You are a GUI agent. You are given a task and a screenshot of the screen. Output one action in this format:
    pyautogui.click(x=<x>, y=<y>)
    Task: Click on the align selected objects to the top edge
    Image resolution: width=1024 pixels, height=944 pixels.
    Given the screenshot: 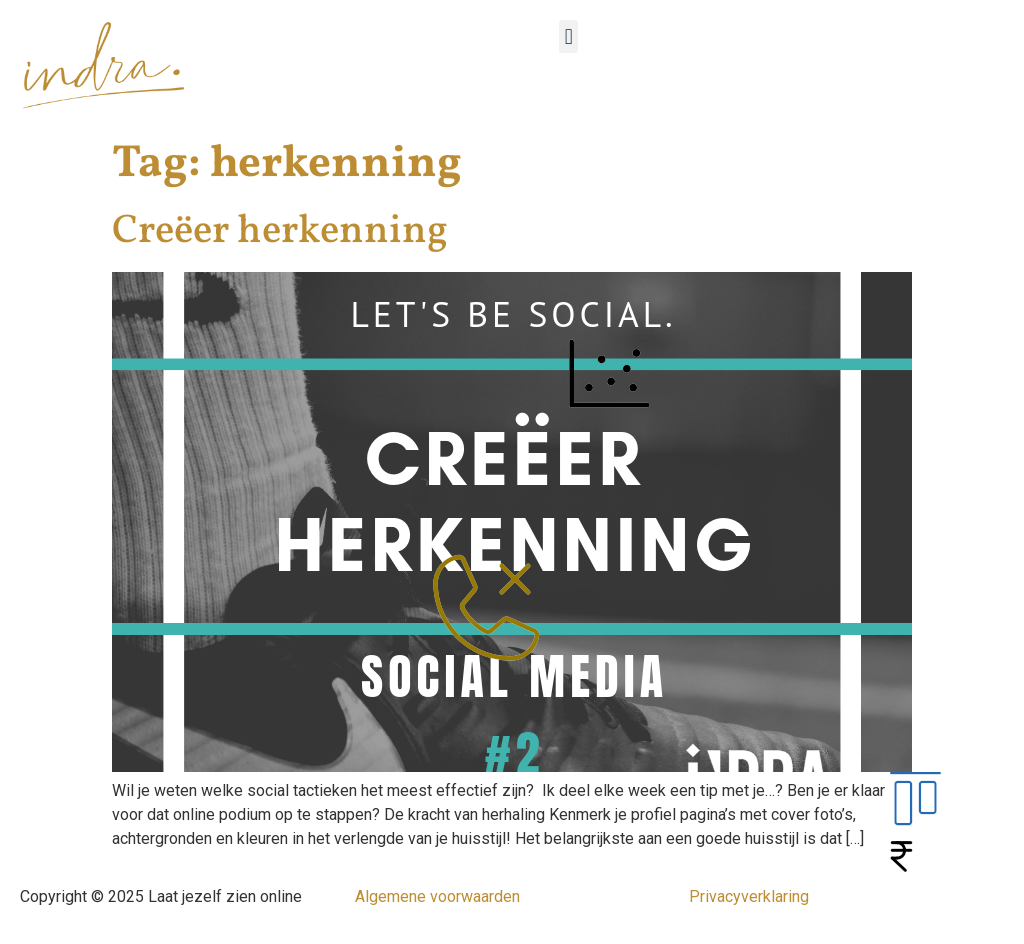 What is the action you would take?
    pyautogui.click(x=915, y=797)
    